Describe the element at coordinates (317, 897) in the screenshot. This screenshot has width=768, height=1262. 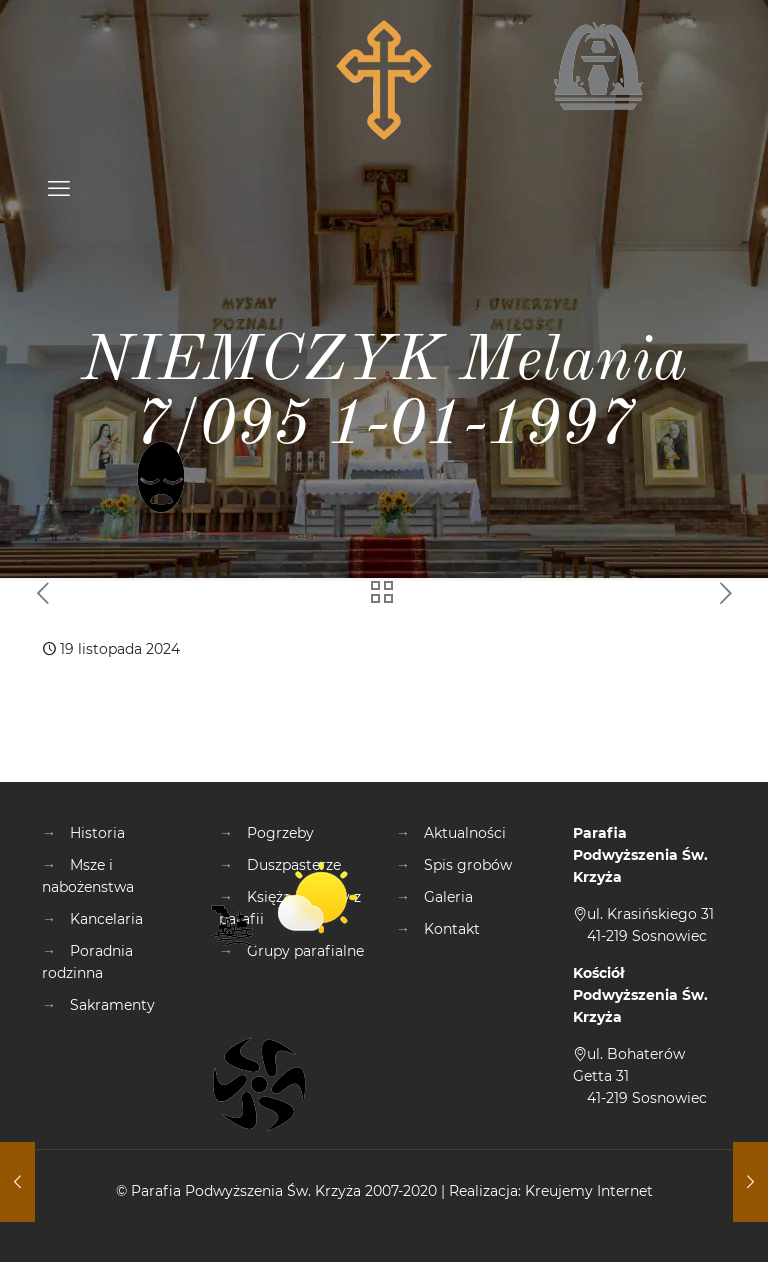
I see `indicates partly cloudy weather conditions` at that location.